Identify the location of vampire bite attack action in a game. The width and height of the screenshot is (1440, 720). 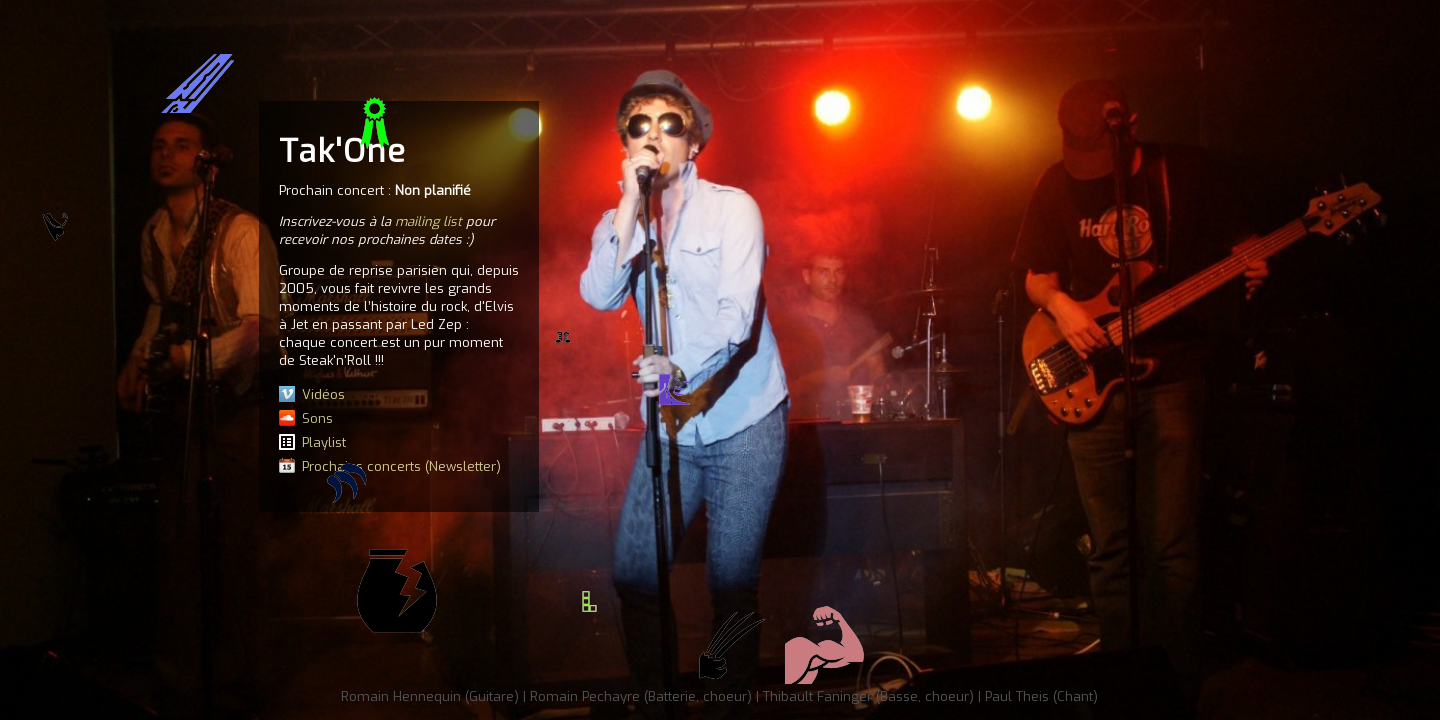
(674, 389).